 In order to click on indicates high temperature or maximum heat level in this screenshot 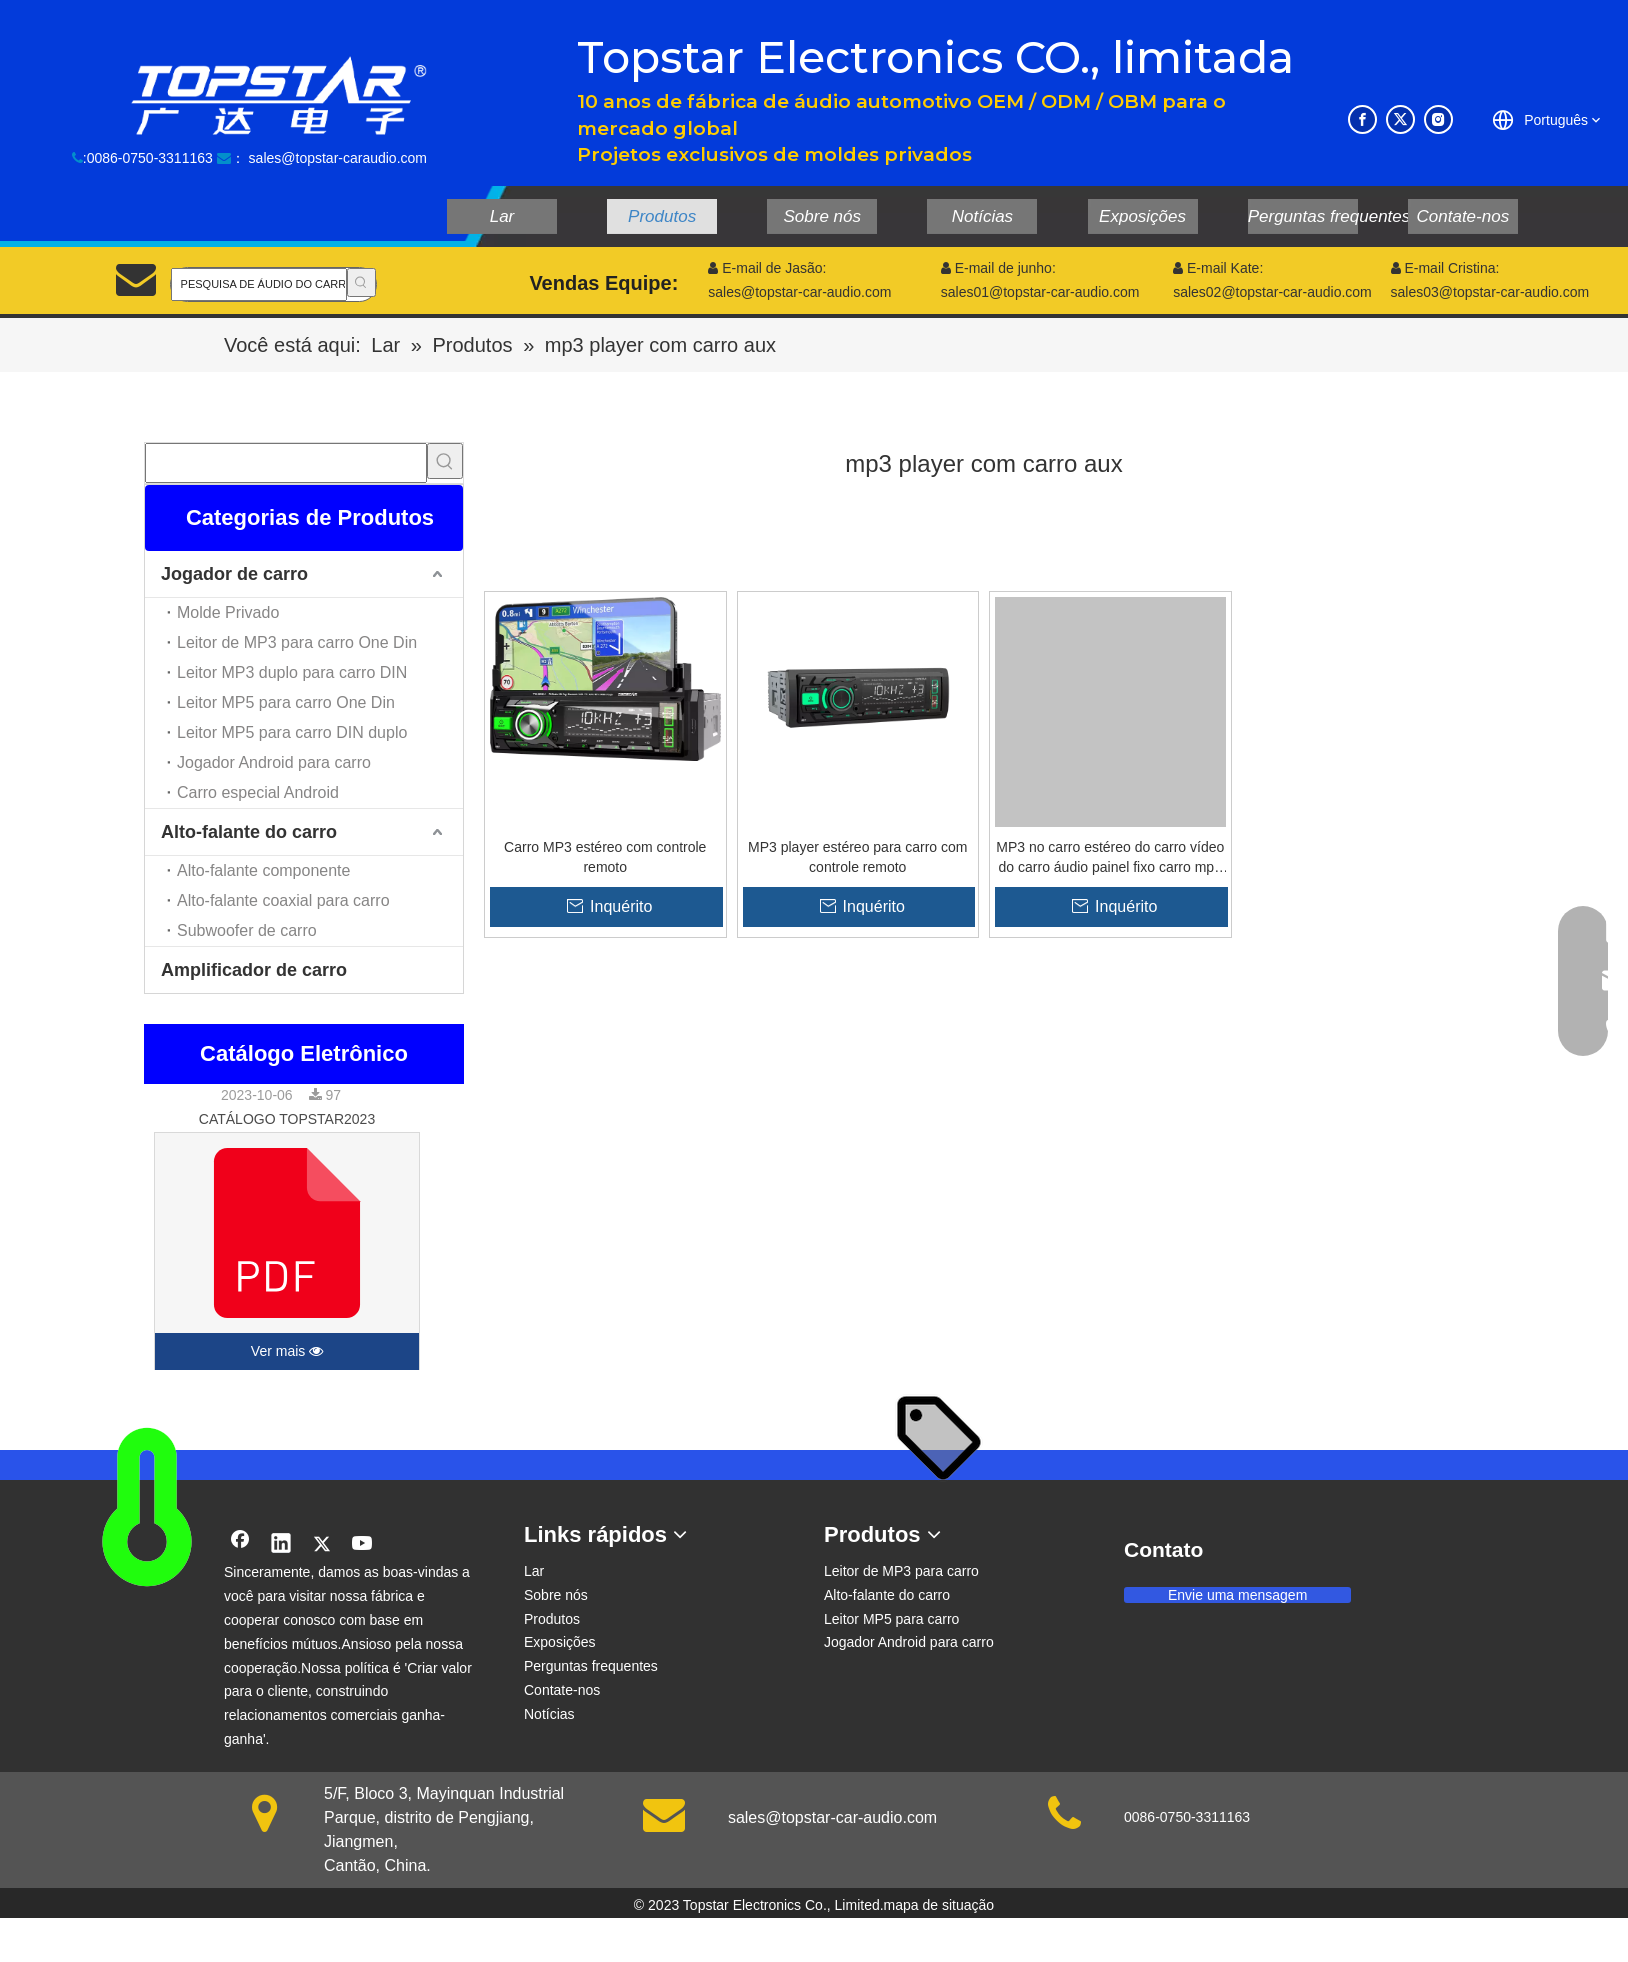, I will do `click(147, 1507)`.